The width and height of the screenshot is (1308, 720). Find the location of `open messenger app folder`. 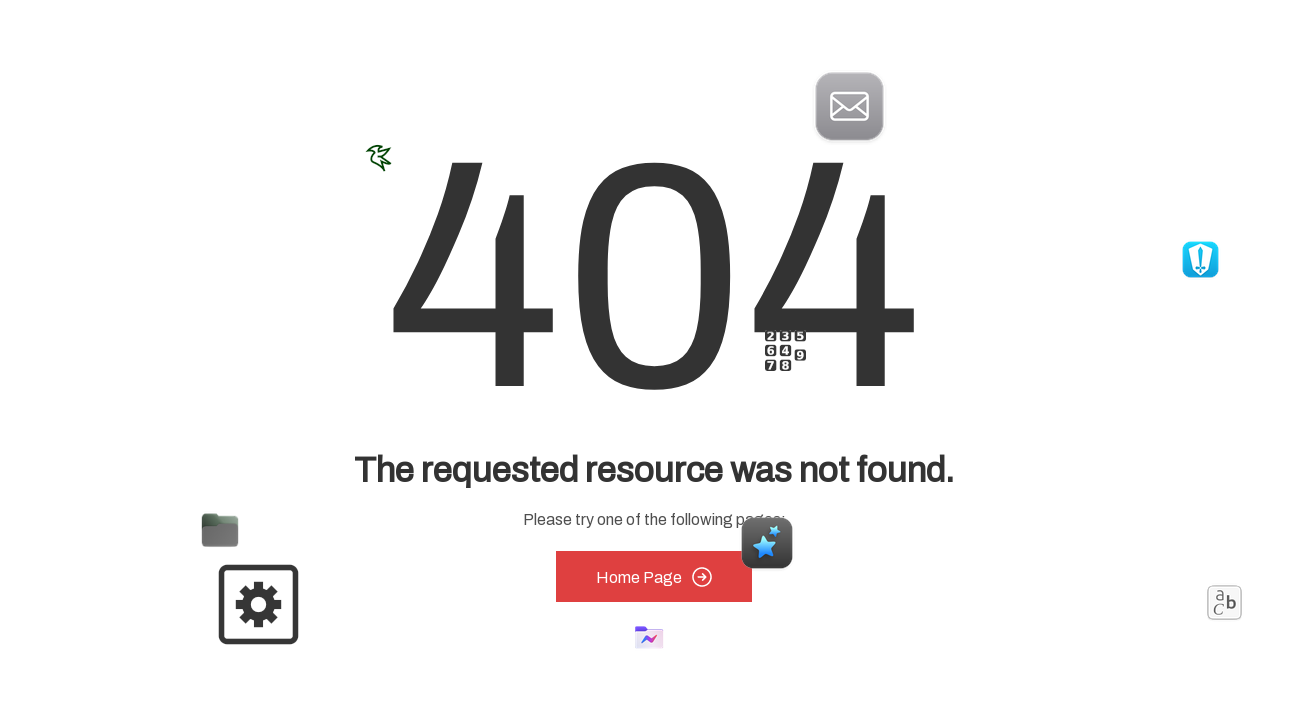

open messenger app folder is located at coordinates (649, 638).